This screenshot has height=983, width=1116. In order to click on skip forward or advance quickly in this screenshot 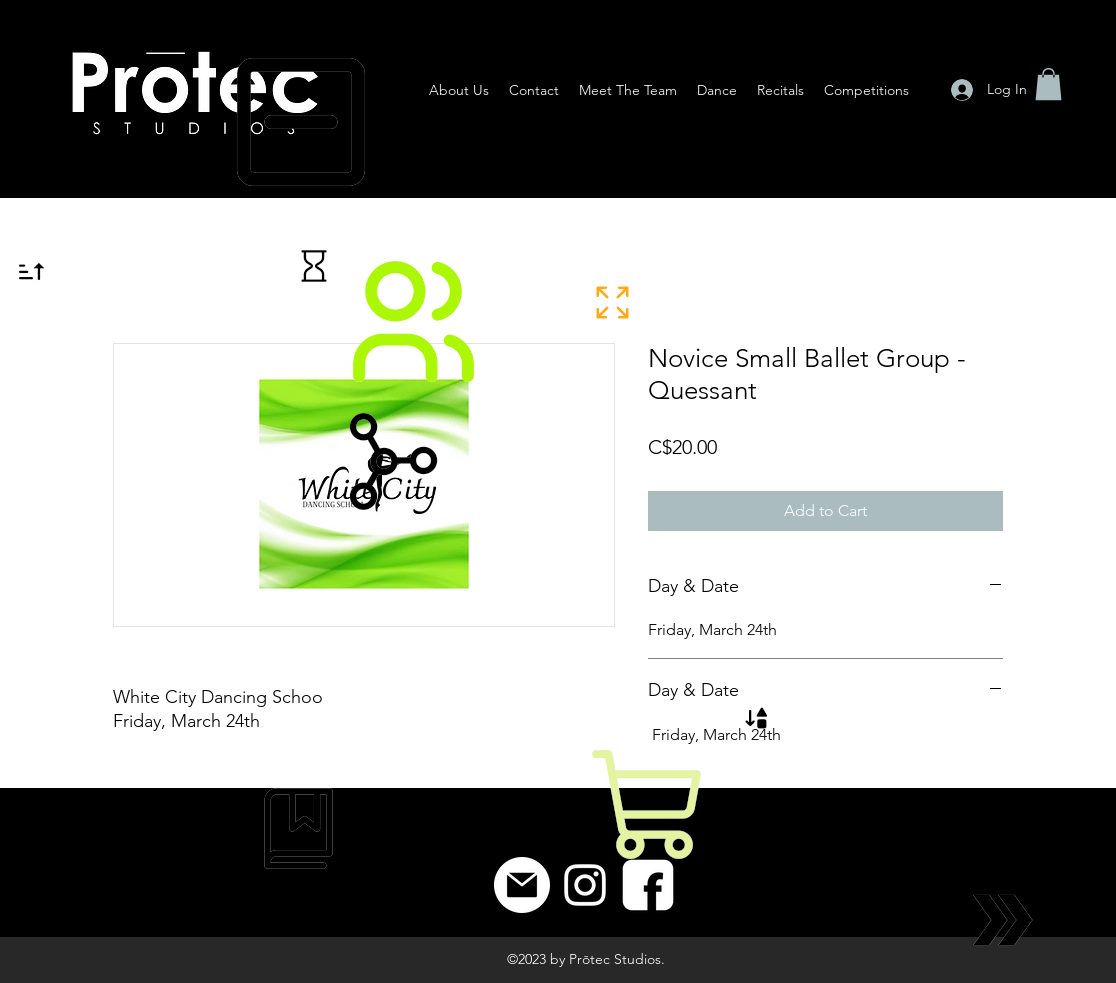, I will do `click(1002, 920)`.